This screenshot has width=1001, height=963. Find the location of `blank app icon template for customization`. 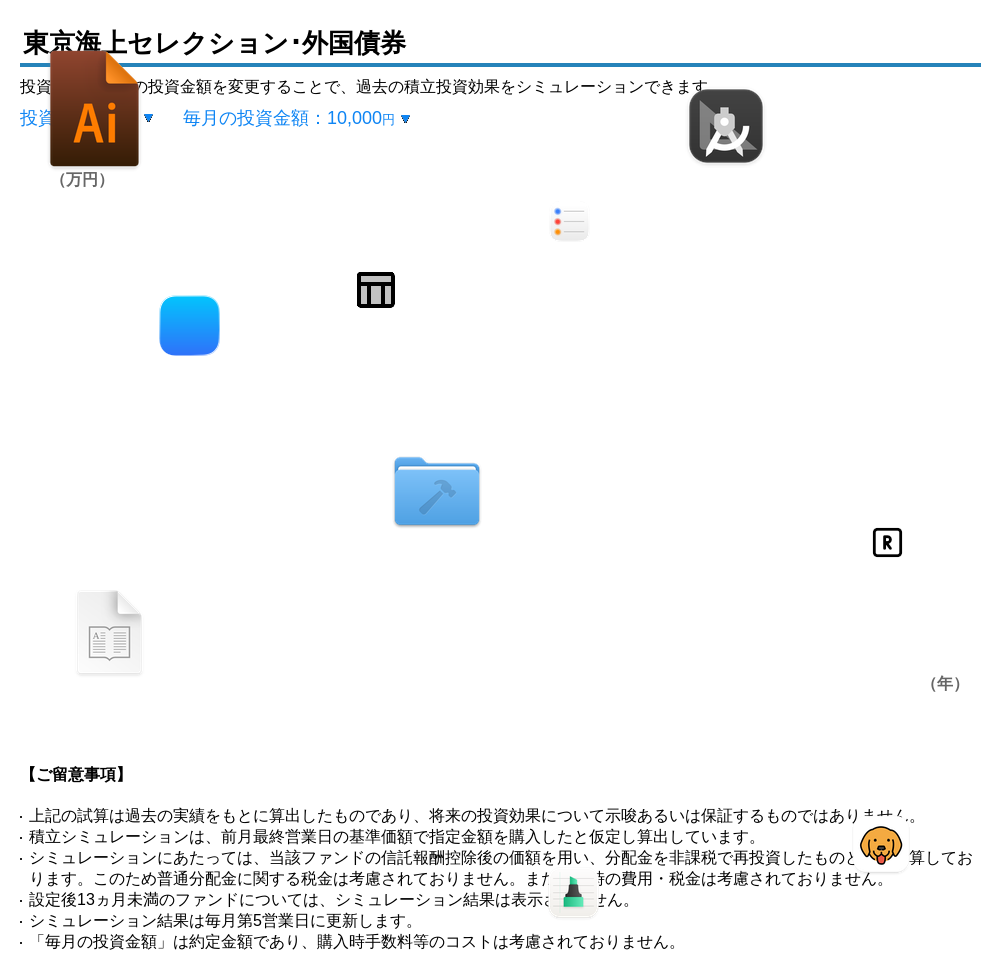

blank app icon template for customization is located at coordinates (189, 325).